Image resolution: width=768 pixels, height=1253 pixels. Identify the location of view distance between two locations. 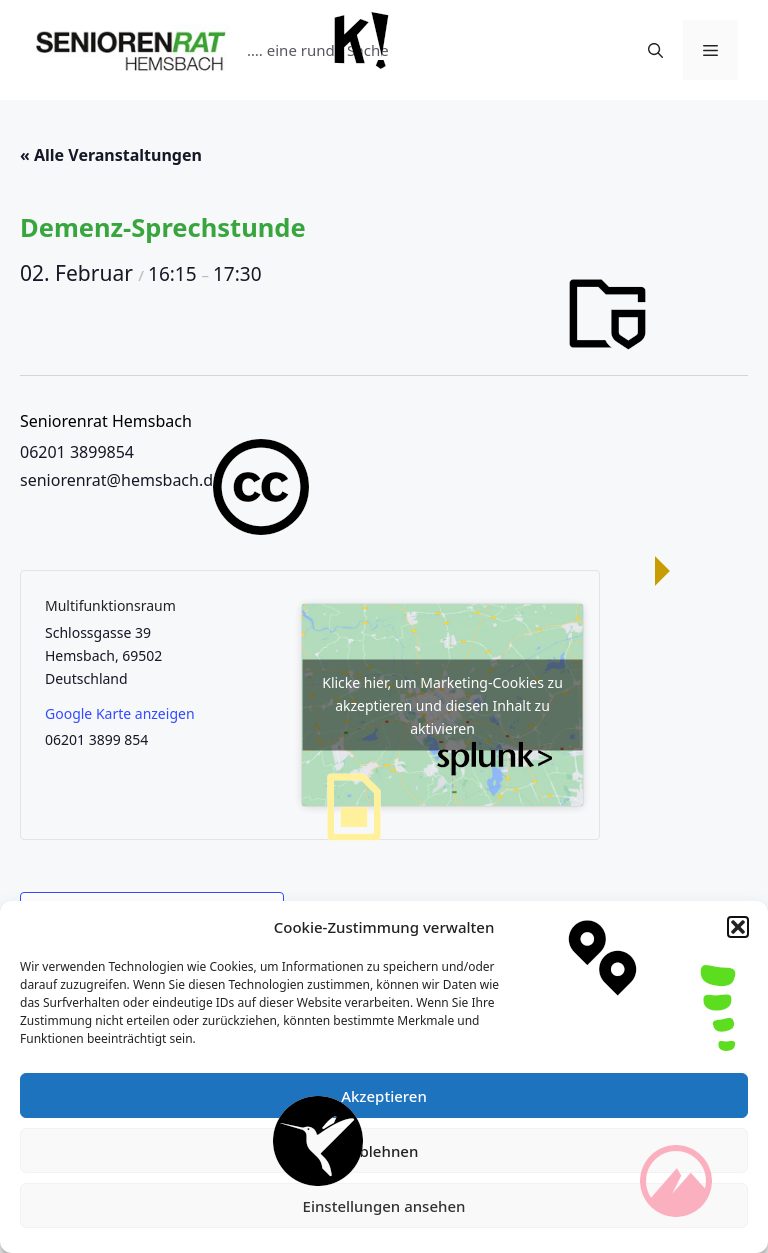
(602, 957).